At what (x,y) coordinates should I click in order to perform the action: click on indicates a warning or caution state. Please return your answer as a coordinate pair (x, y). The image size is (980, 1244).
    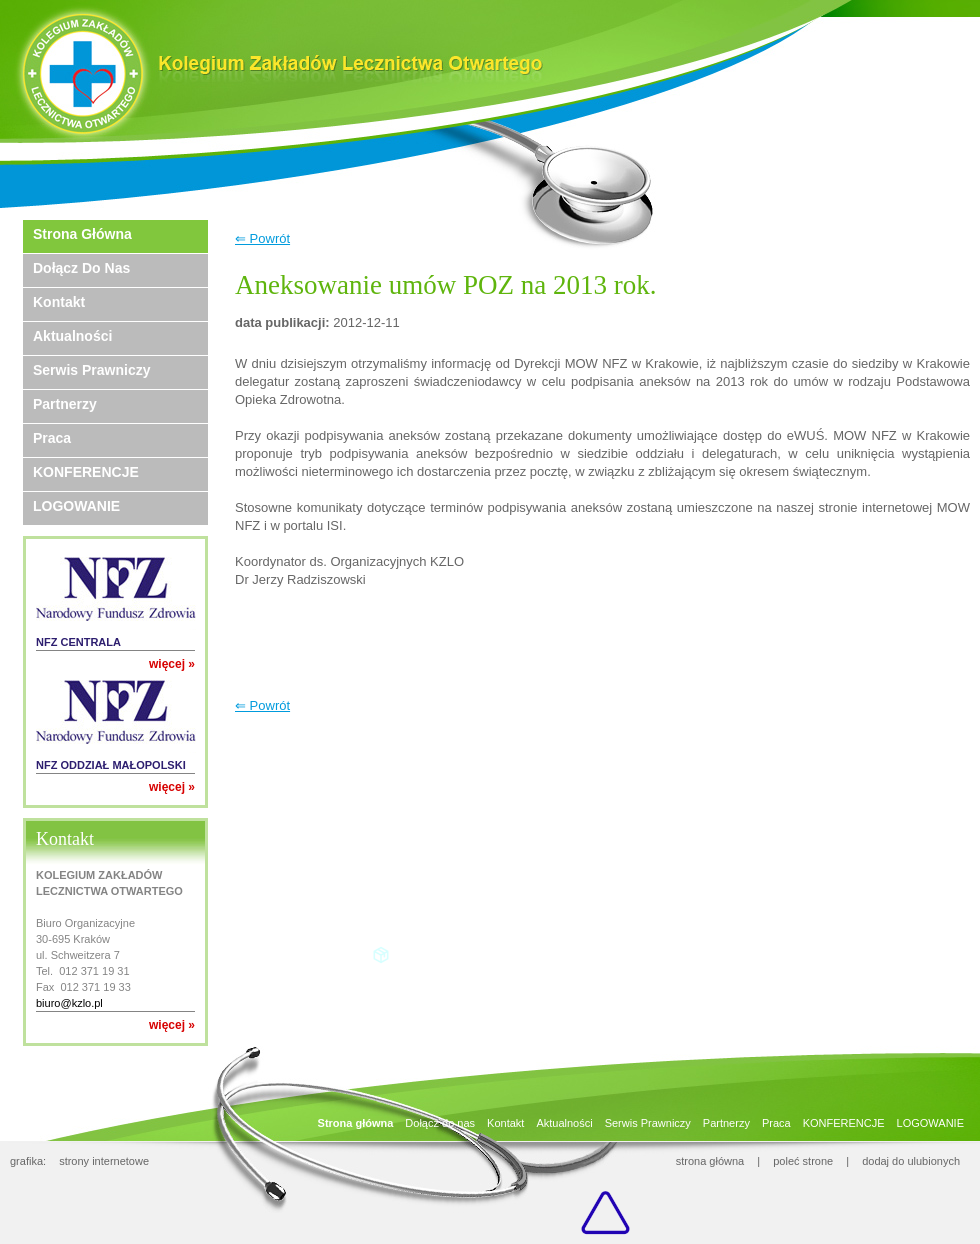
    Looking at the image, I should click on (605, 1213).